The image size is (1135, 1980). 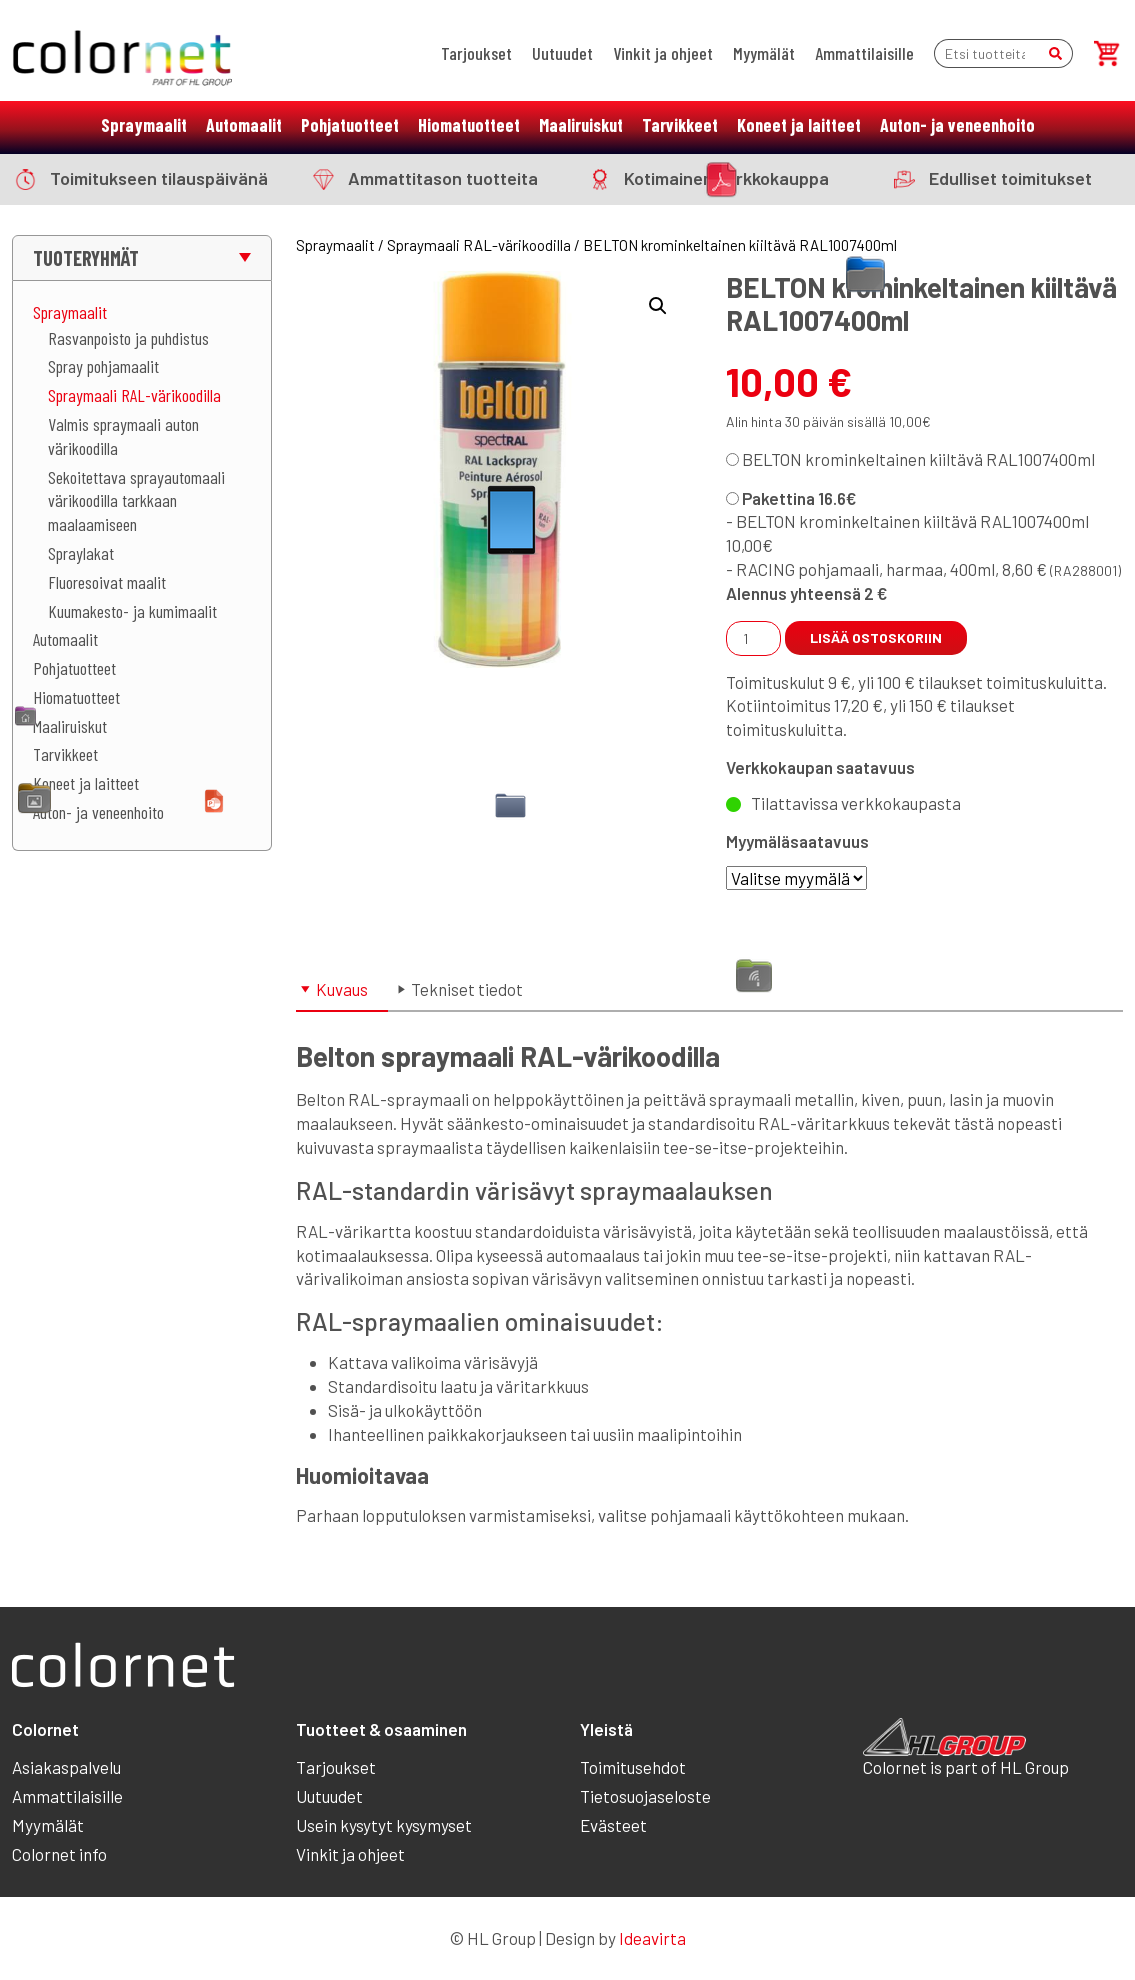 What do you see at coordinates (510, 805) in the screenshot?
I see `open folder to view contents` at bounding box center [510, 805].